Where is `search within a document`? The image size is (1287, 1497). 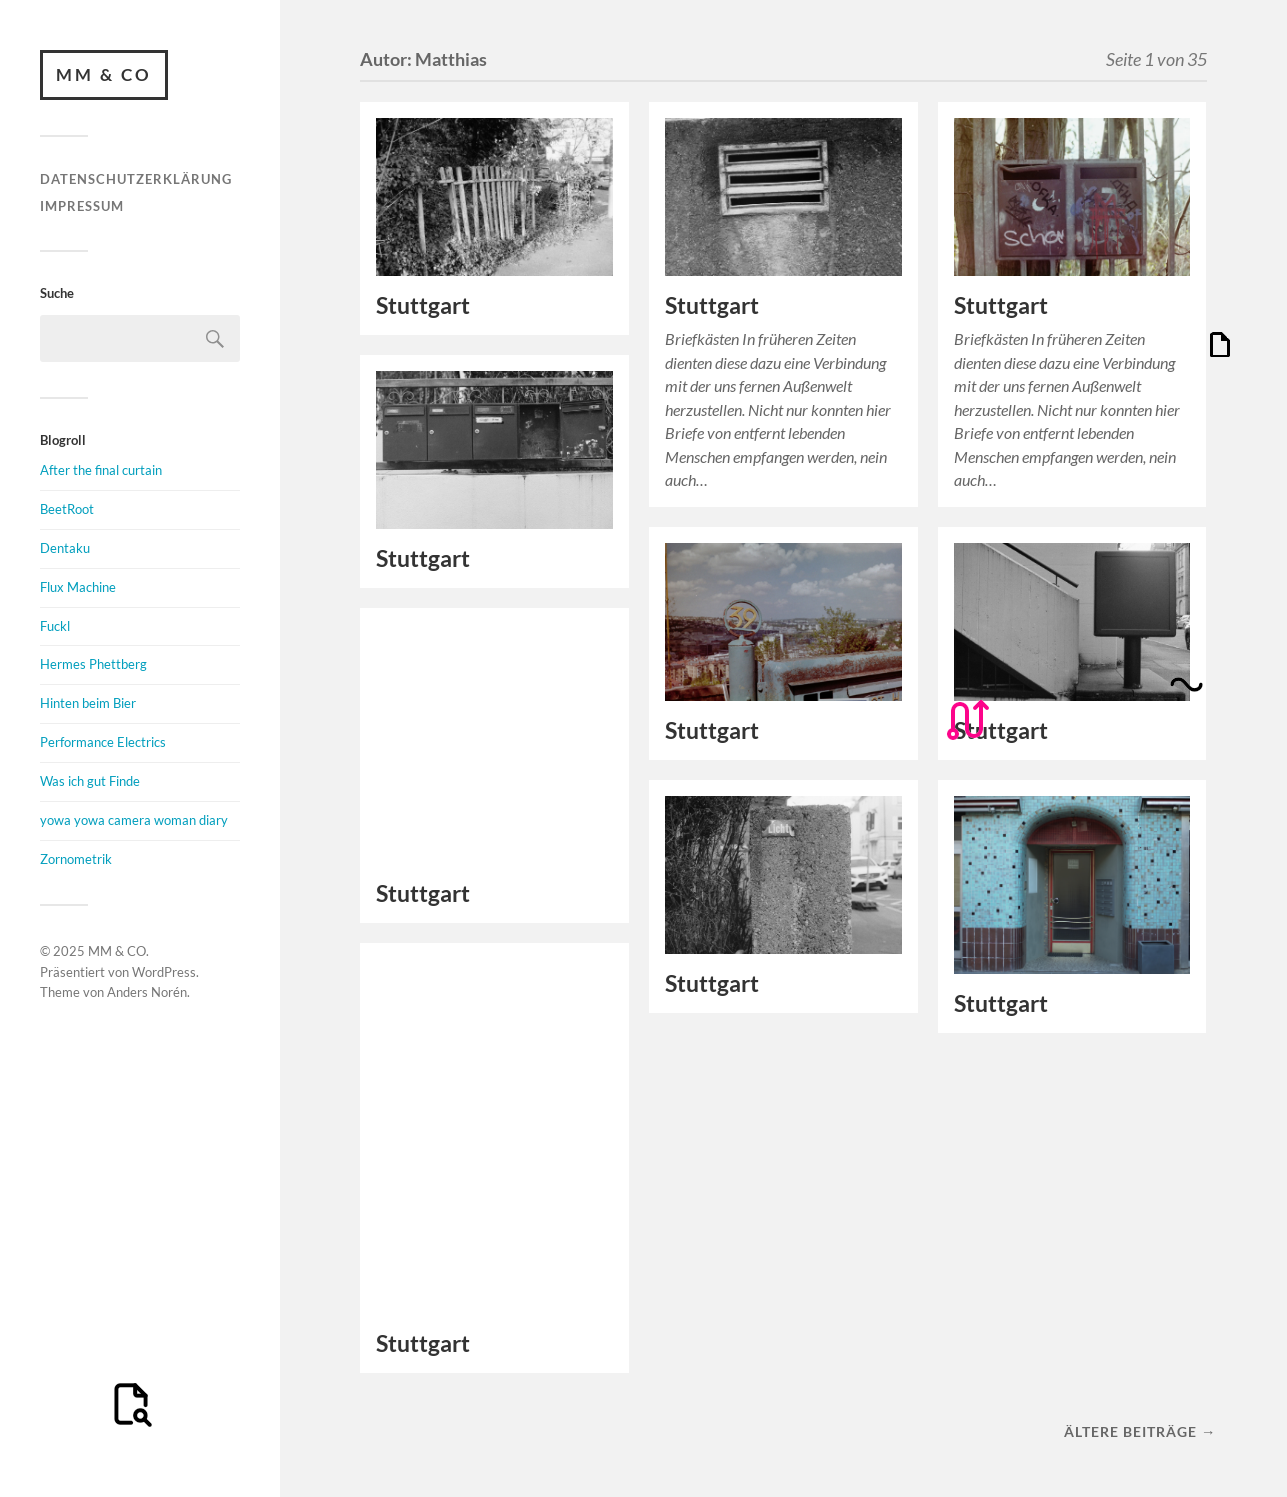 search within a document is located at coordinates (131, 1404).